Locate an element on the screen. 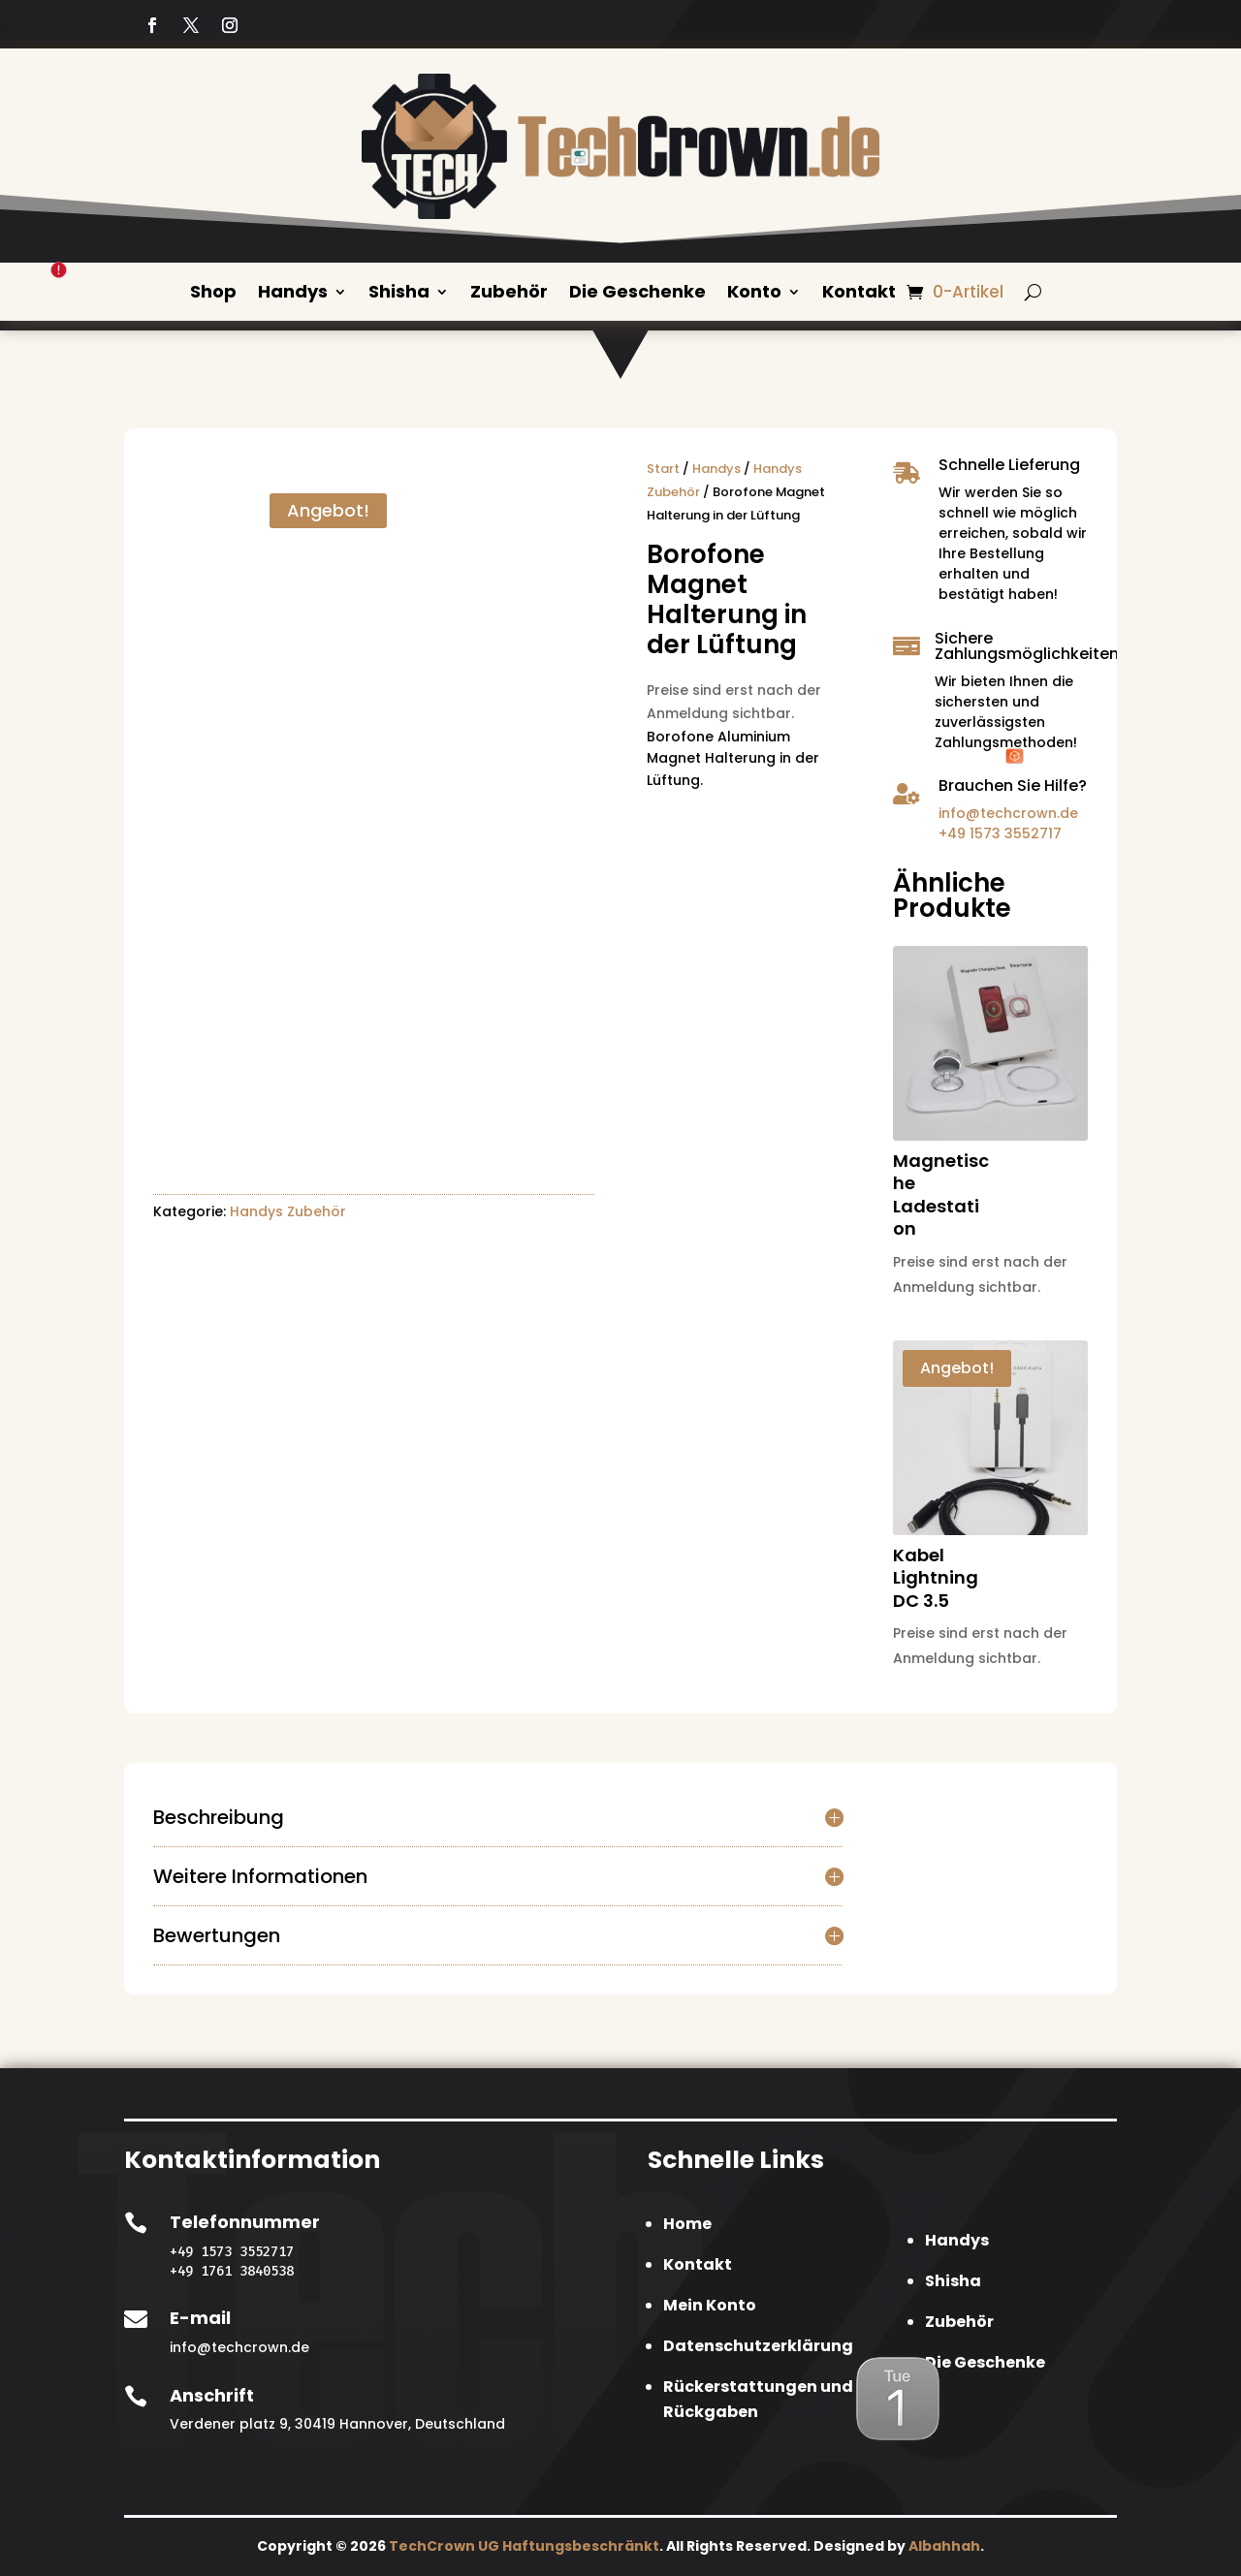 The width and height of the screenshot is (1241, 2576). indicates important or critical status is located at coordinates (58, 269).